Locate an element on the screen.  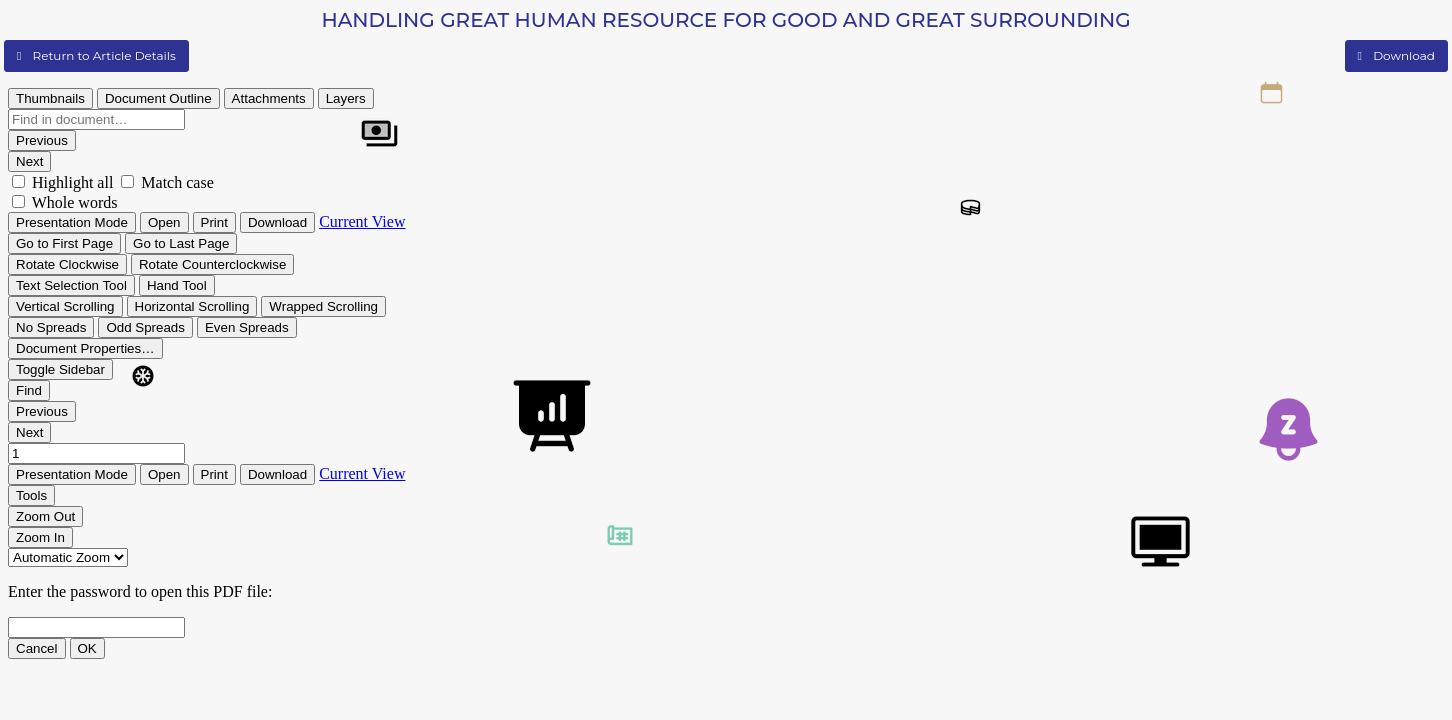
CakePHP framework logo is located at coordinates (970, 207).